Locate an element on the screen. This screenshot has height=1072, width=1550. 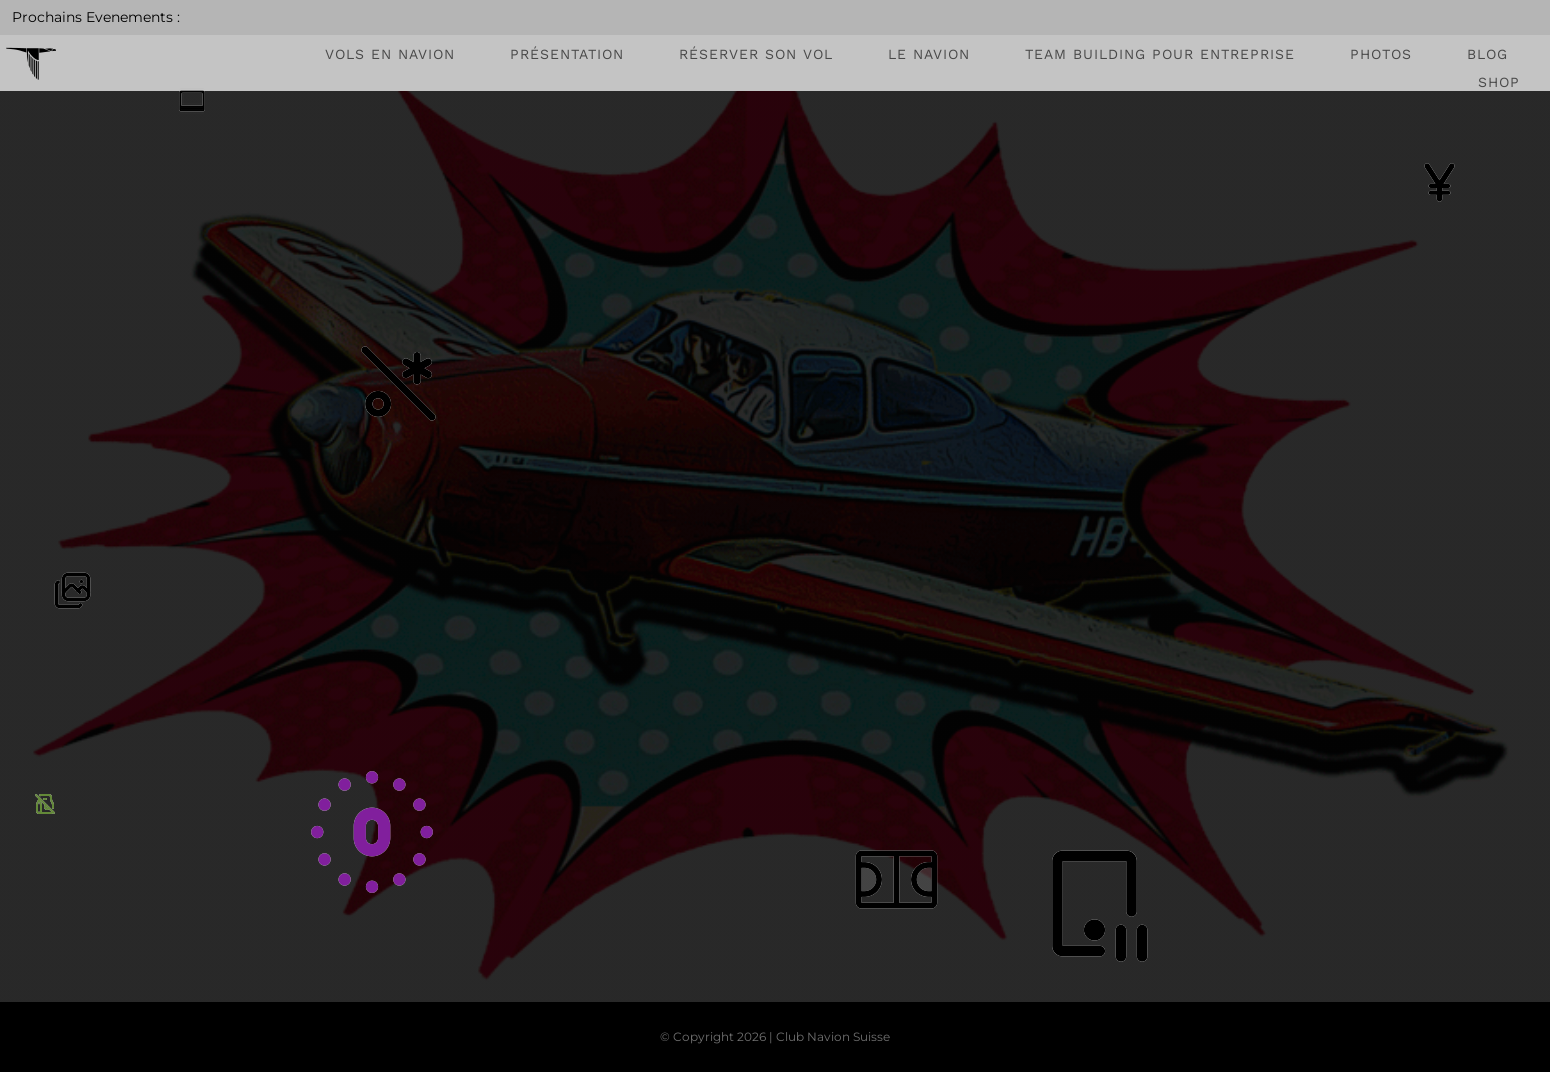
item unavailable for takeout or delivery is located at coordinates (45, 804).